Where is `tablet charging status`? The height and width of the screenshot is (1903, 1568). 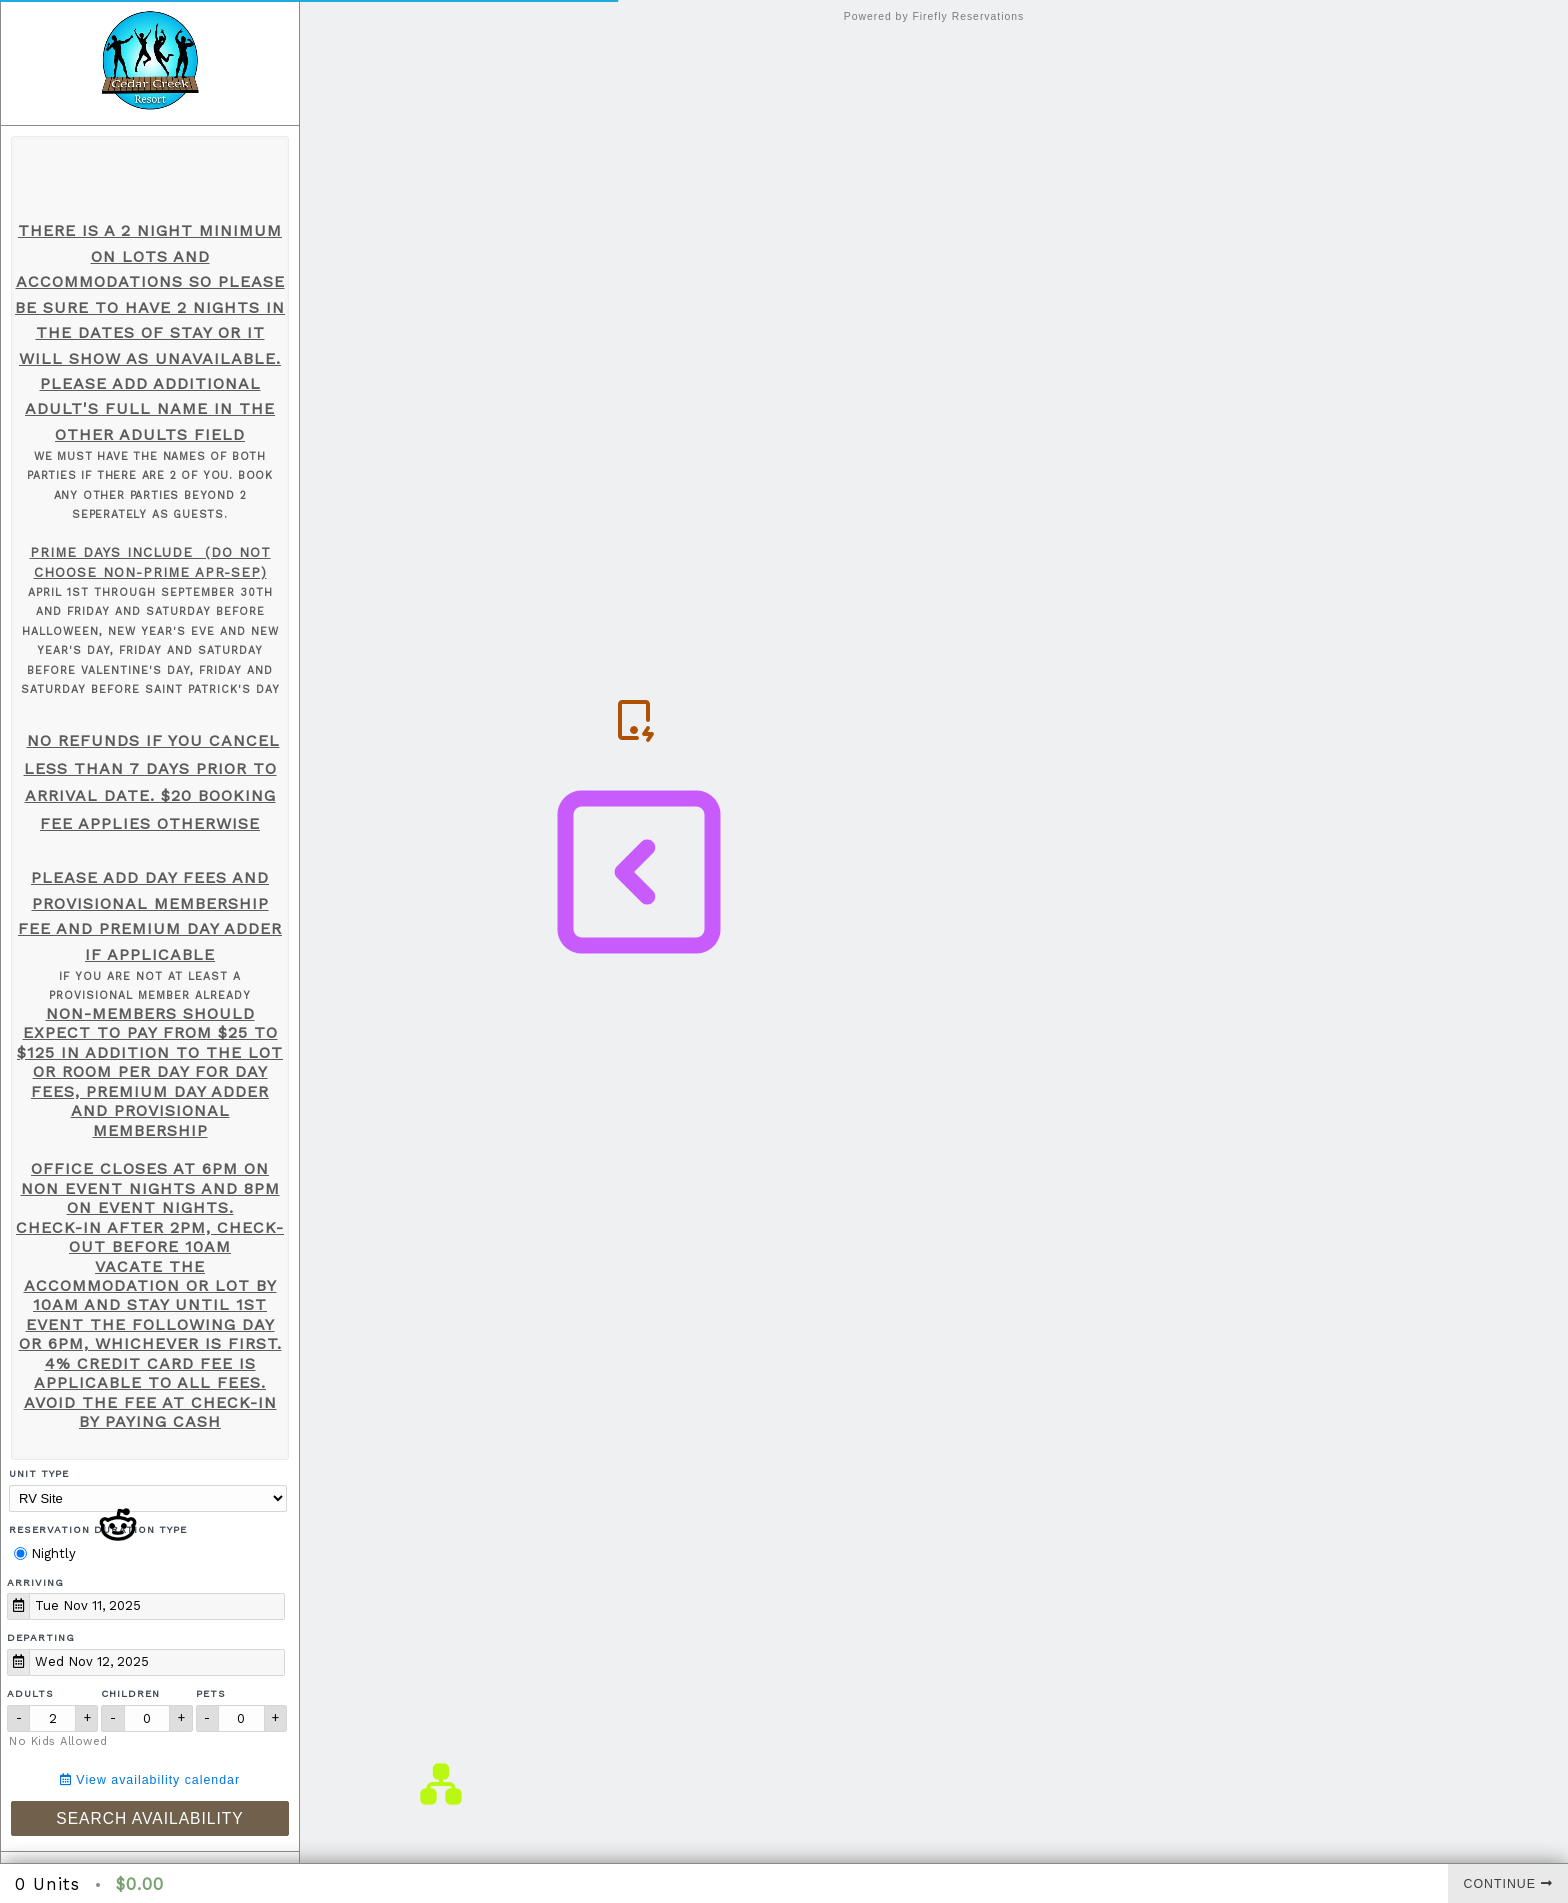
tablet charging status is located at coordinates (634, 720).